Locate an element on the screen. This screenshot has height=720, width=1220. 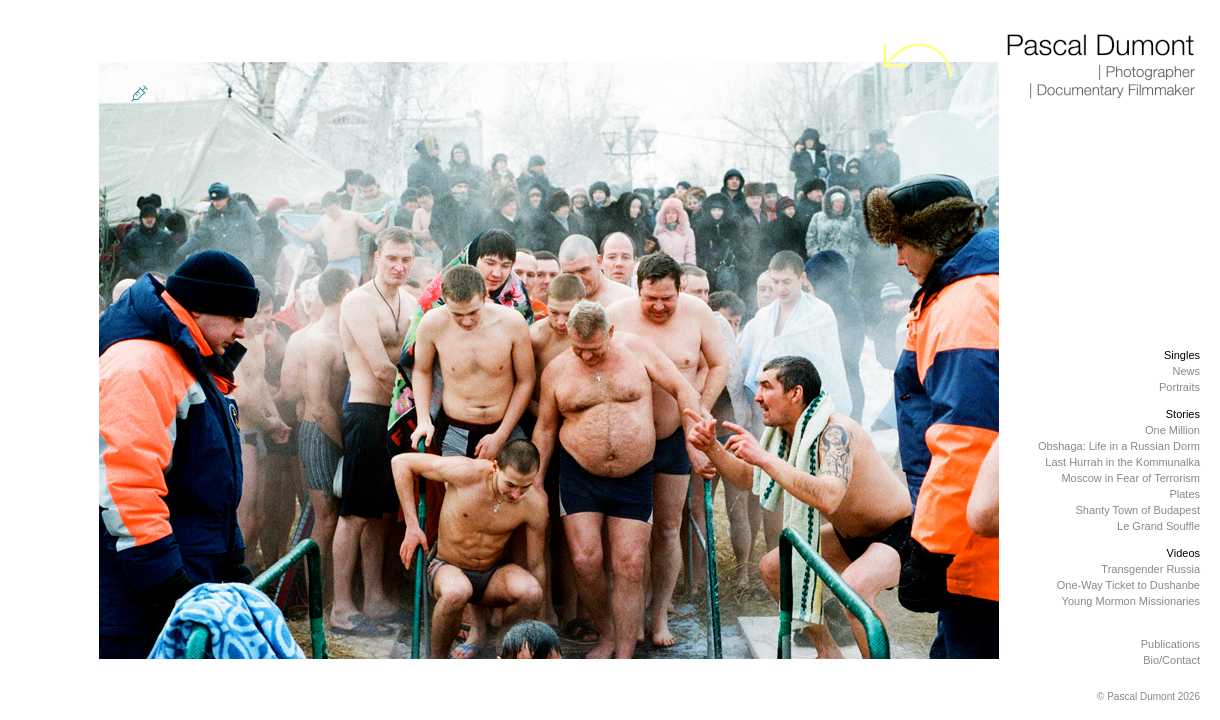
access medical or health information is located at coordinates (139, 93).